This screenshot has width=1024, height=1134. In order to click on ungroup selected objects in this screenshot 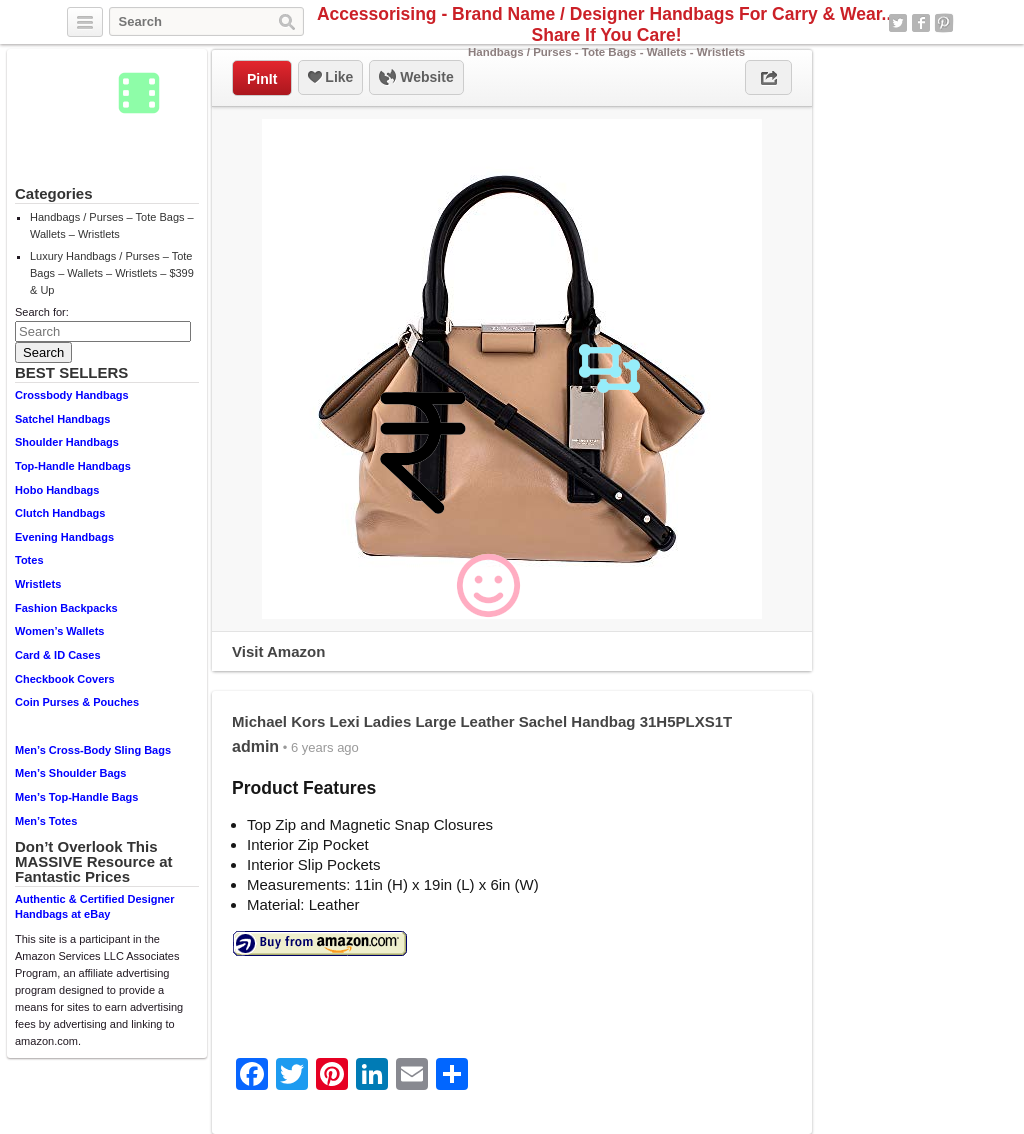, I will do `click(609, 368)`.